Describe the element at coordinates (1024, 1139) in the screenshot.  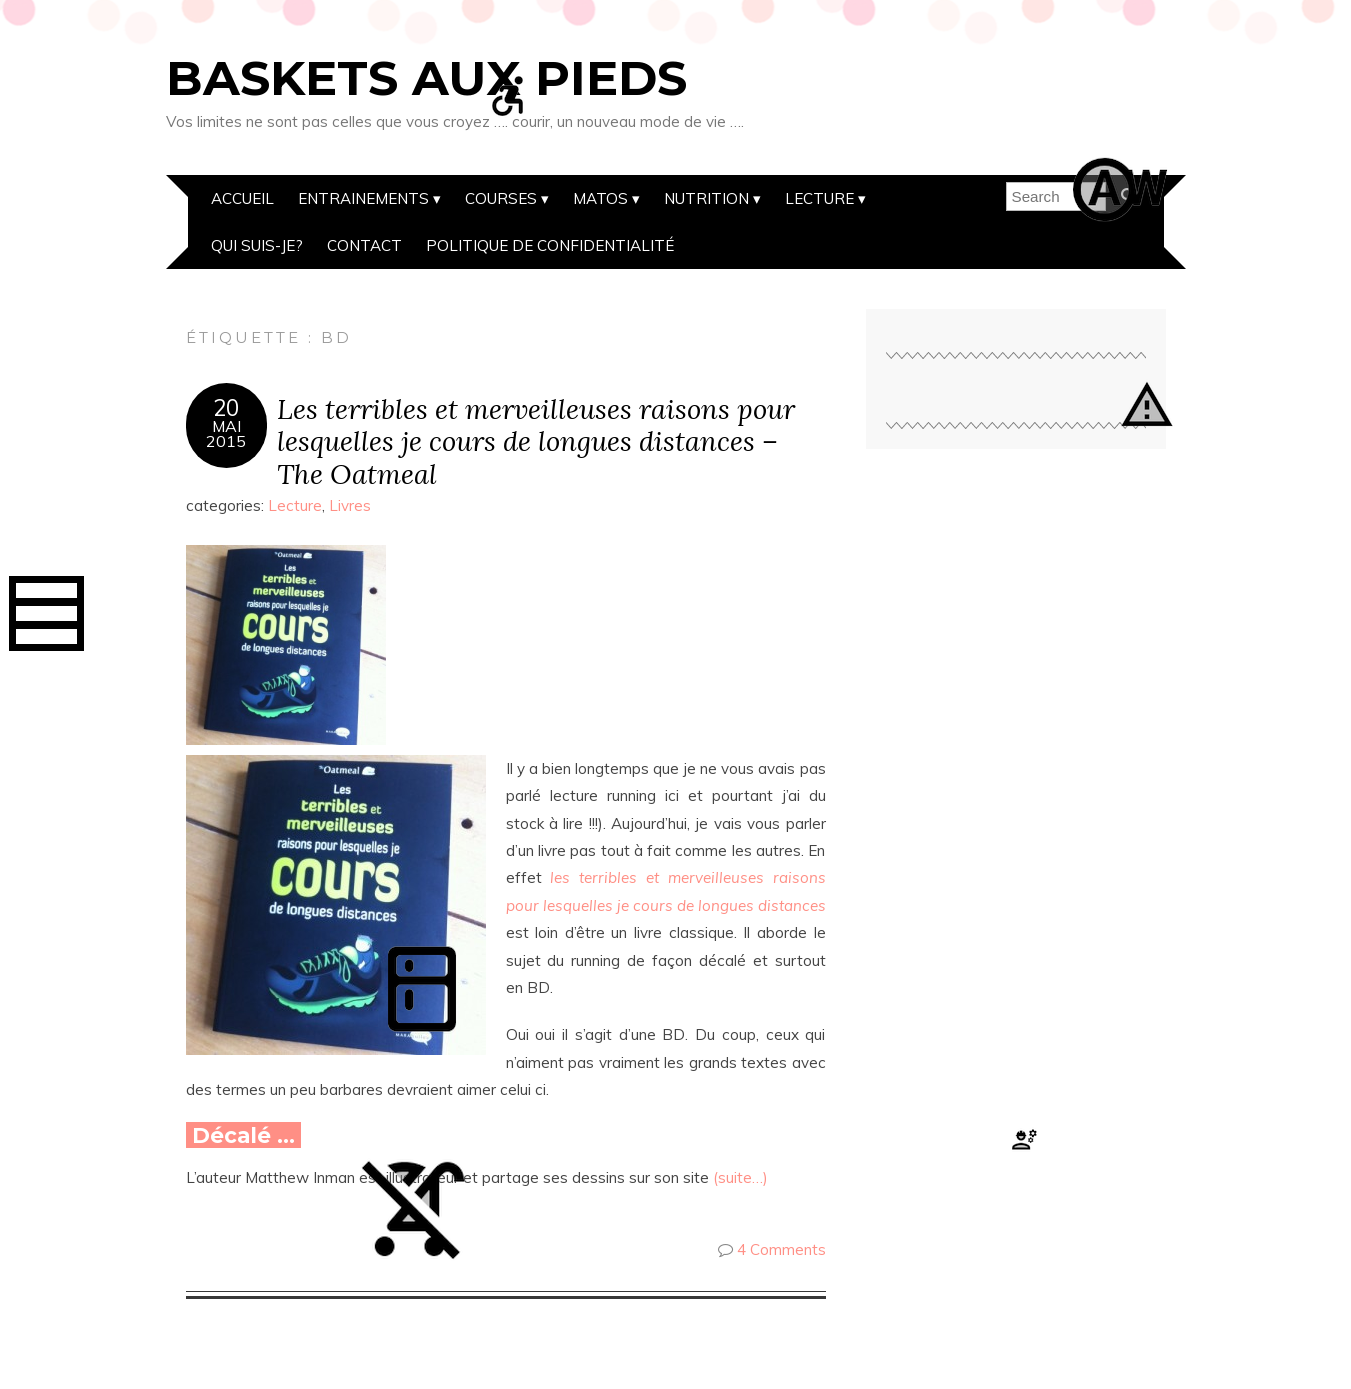
I see `access engineering or technical settings` at that location.